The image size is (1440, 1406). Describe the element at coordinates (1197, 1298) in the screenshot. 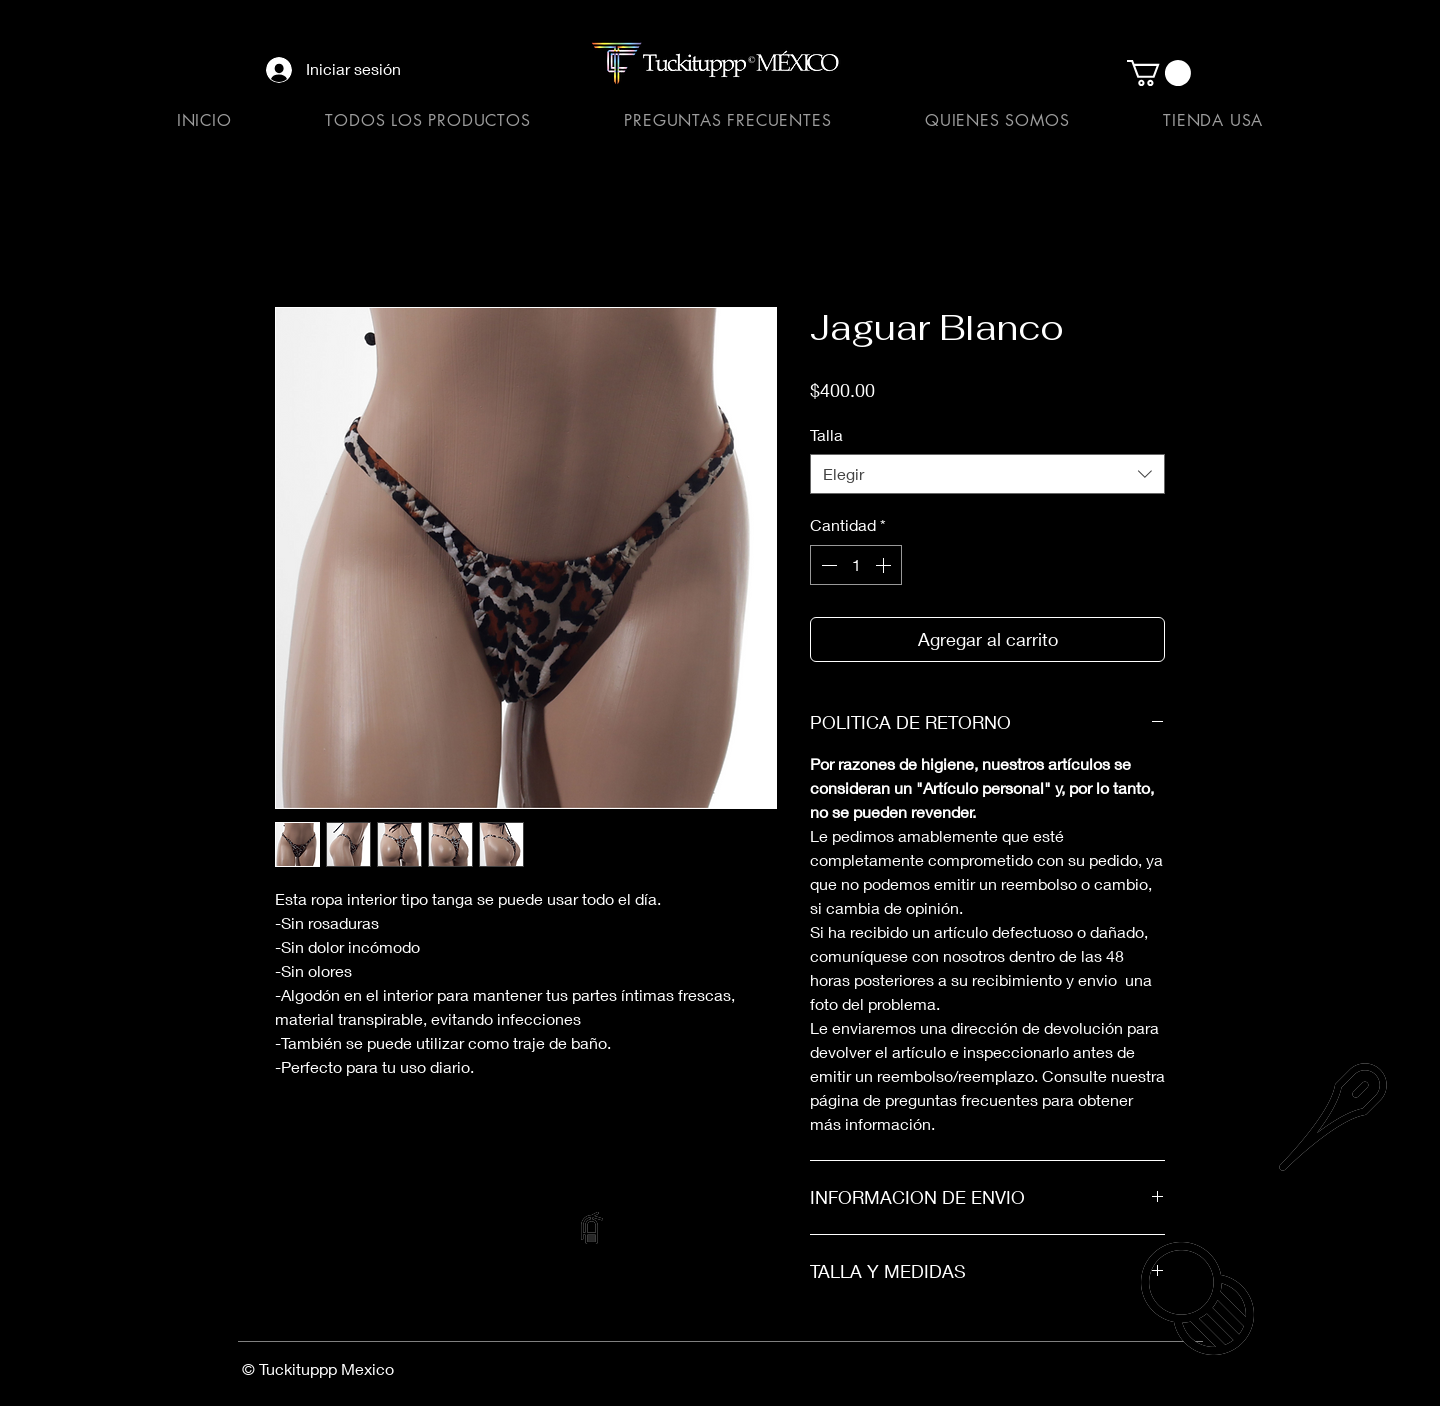

I see `subtract one shape from another` at that location.